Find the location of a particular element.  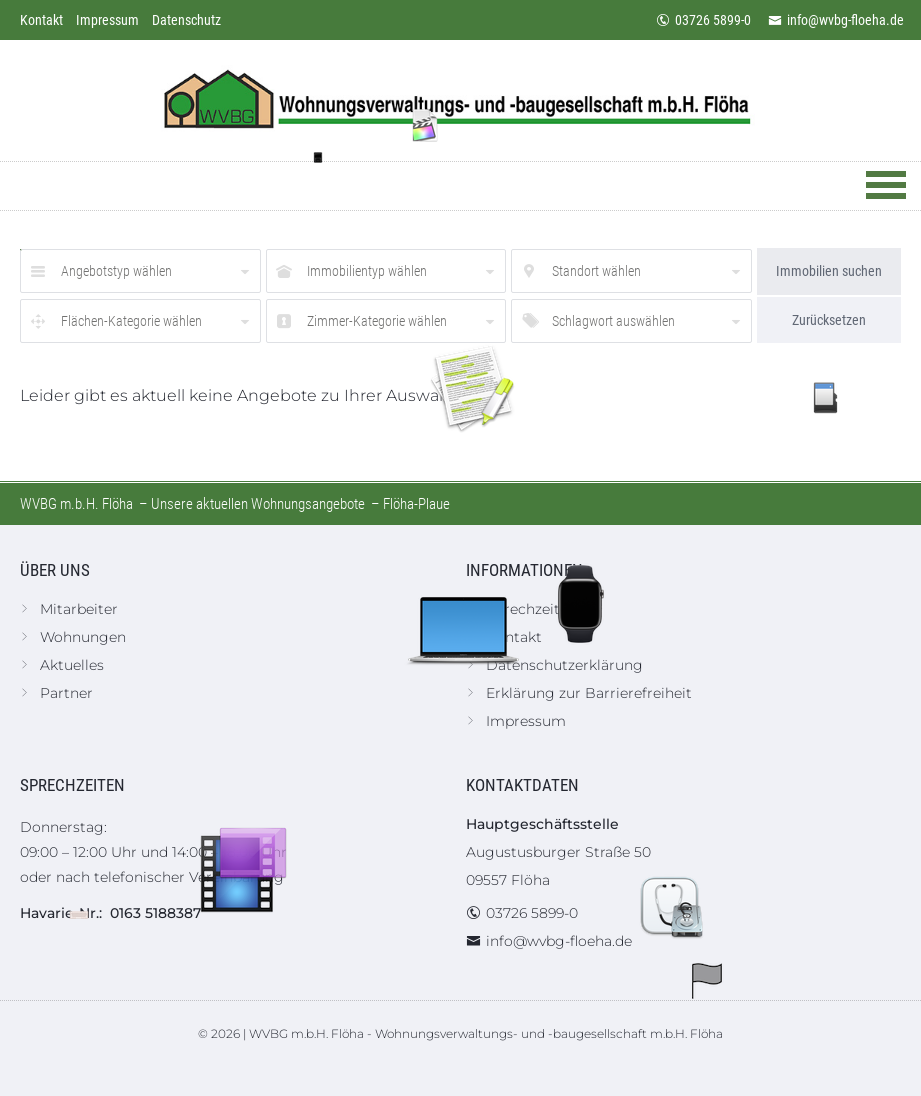

microSD or TransFlash memory card storage device is located at coordinates (826, 398).